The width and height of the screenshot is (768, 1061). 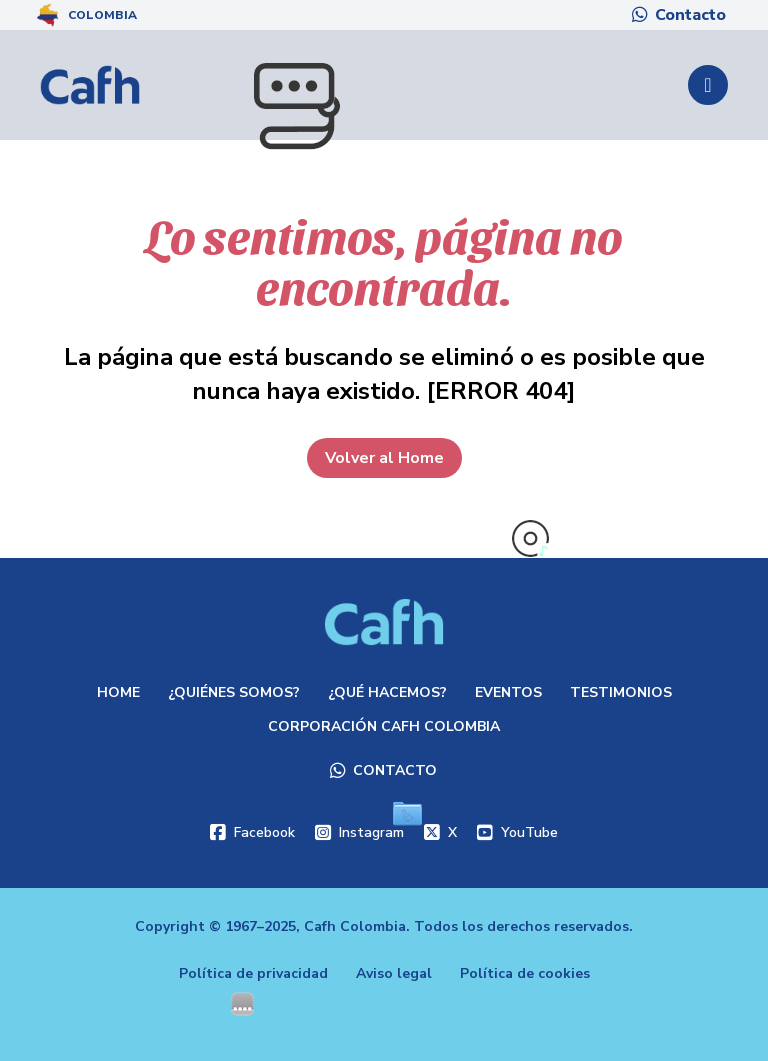 I want to click on audio CD or music disc, so click(x=530, y=538).